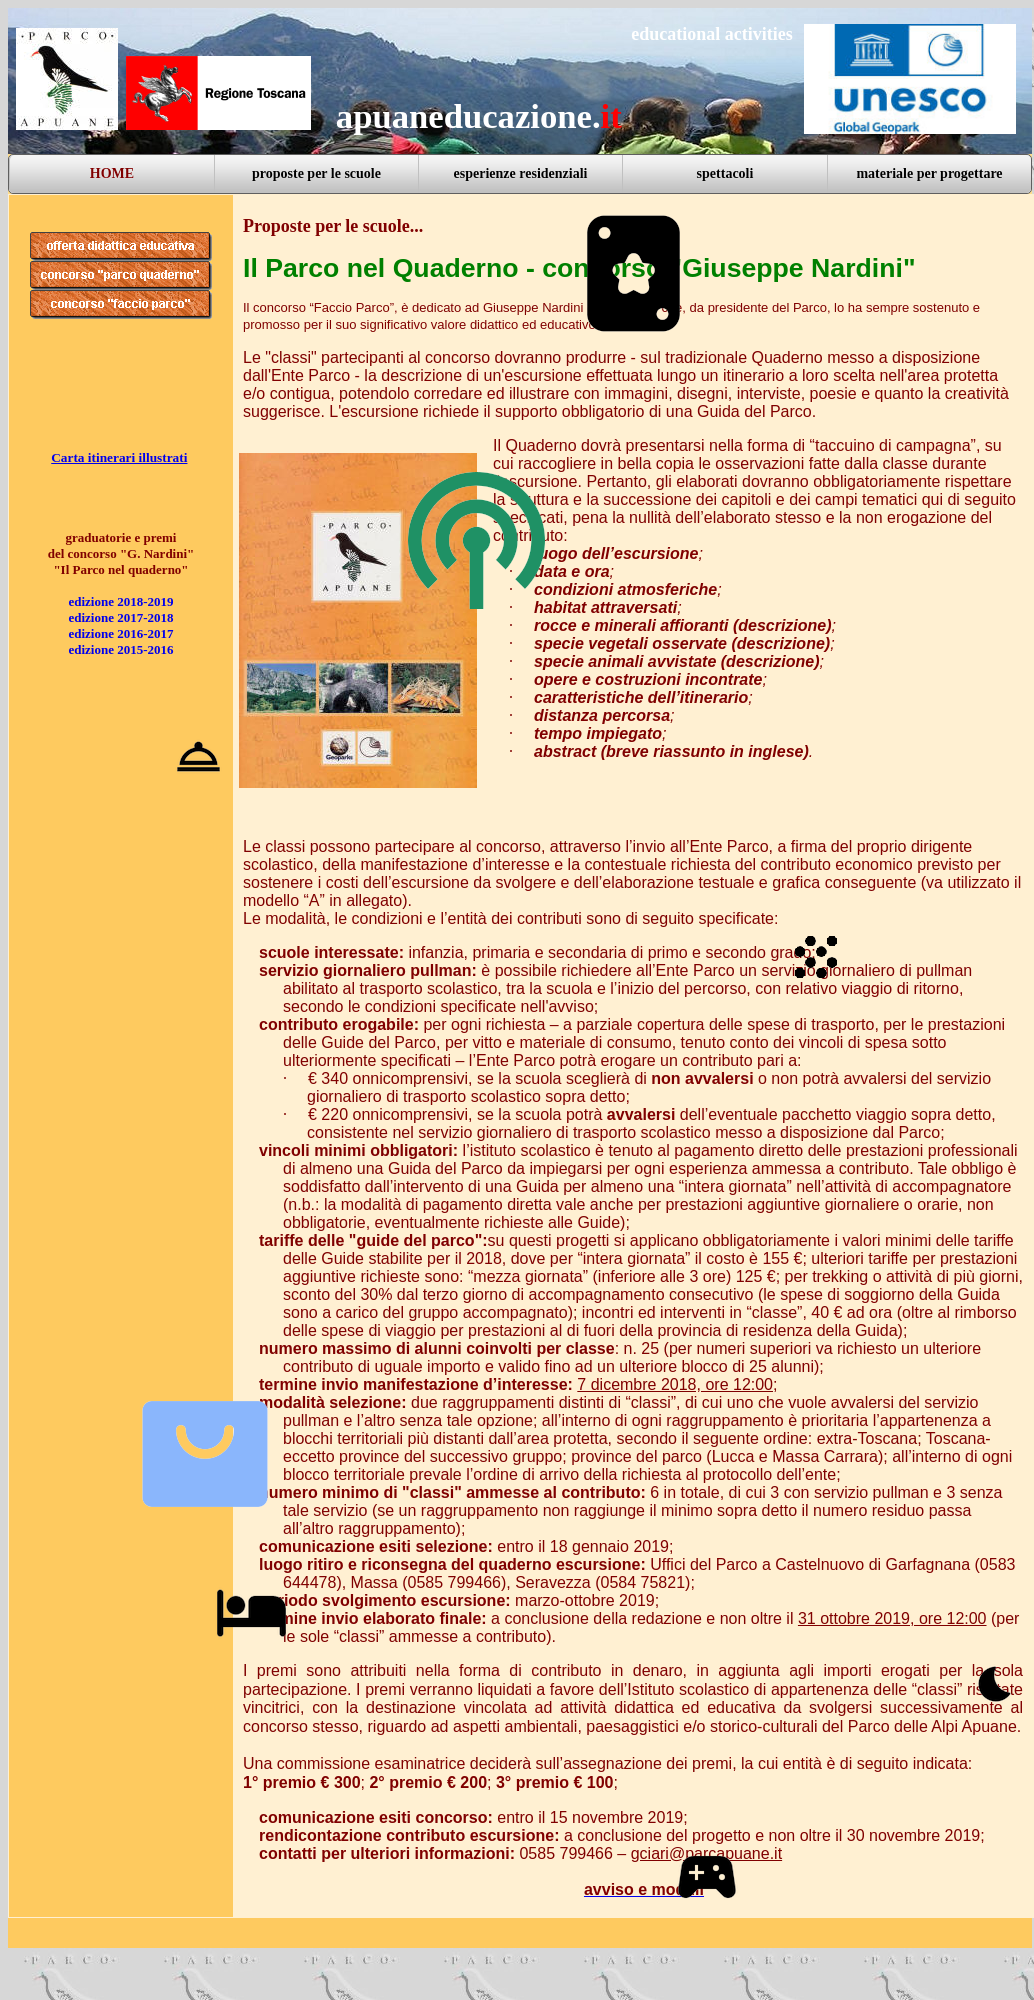 The image size is (1034, 2000). I want to click on broadcast or transmit a signal, so click(476, 540).